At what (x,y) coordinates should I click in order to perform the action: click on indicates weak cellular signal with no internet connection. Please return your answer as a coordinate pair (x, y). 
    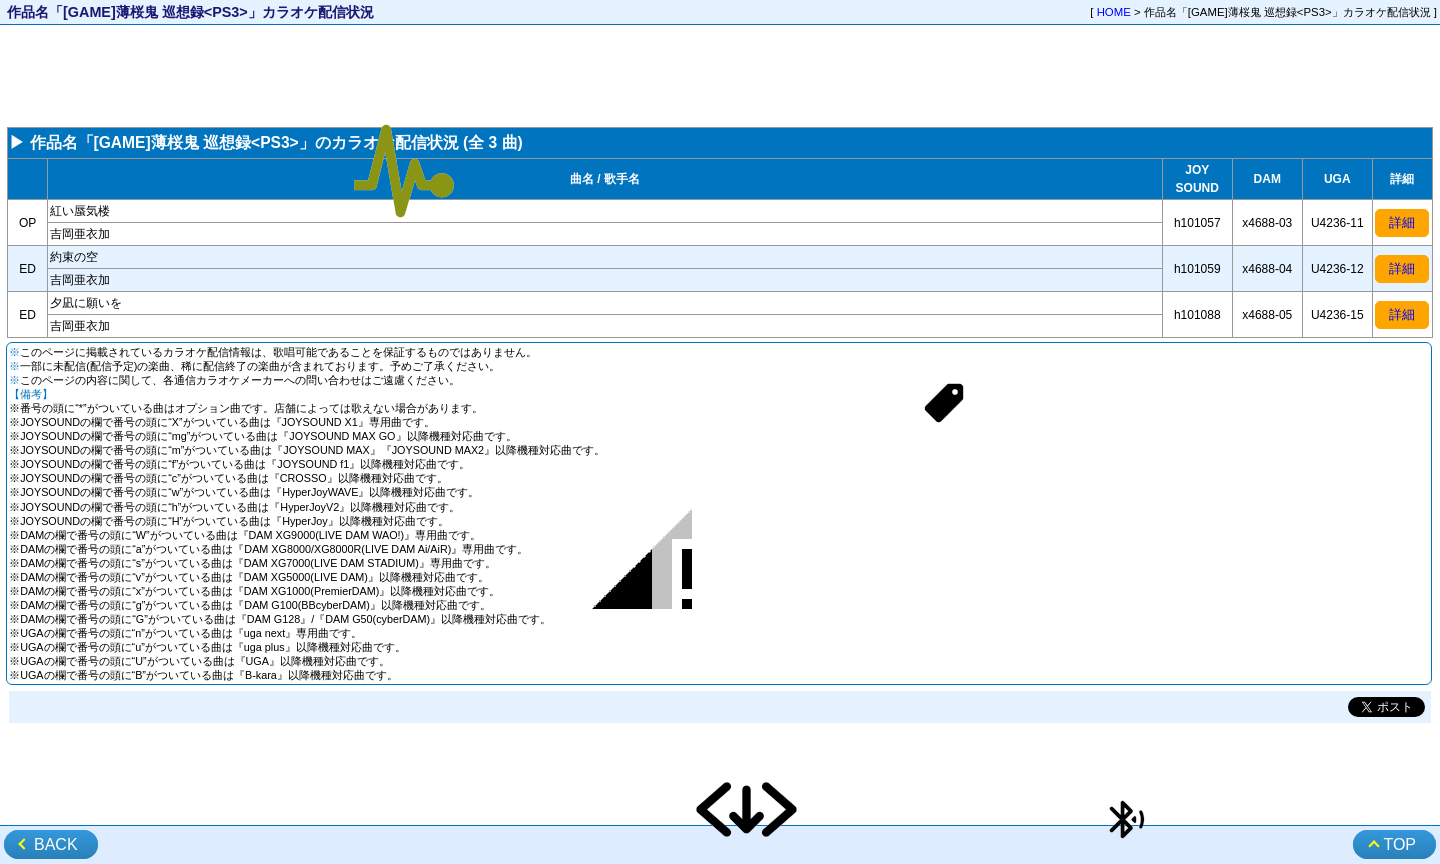
    Looking at the image, I should click on (642, 559).